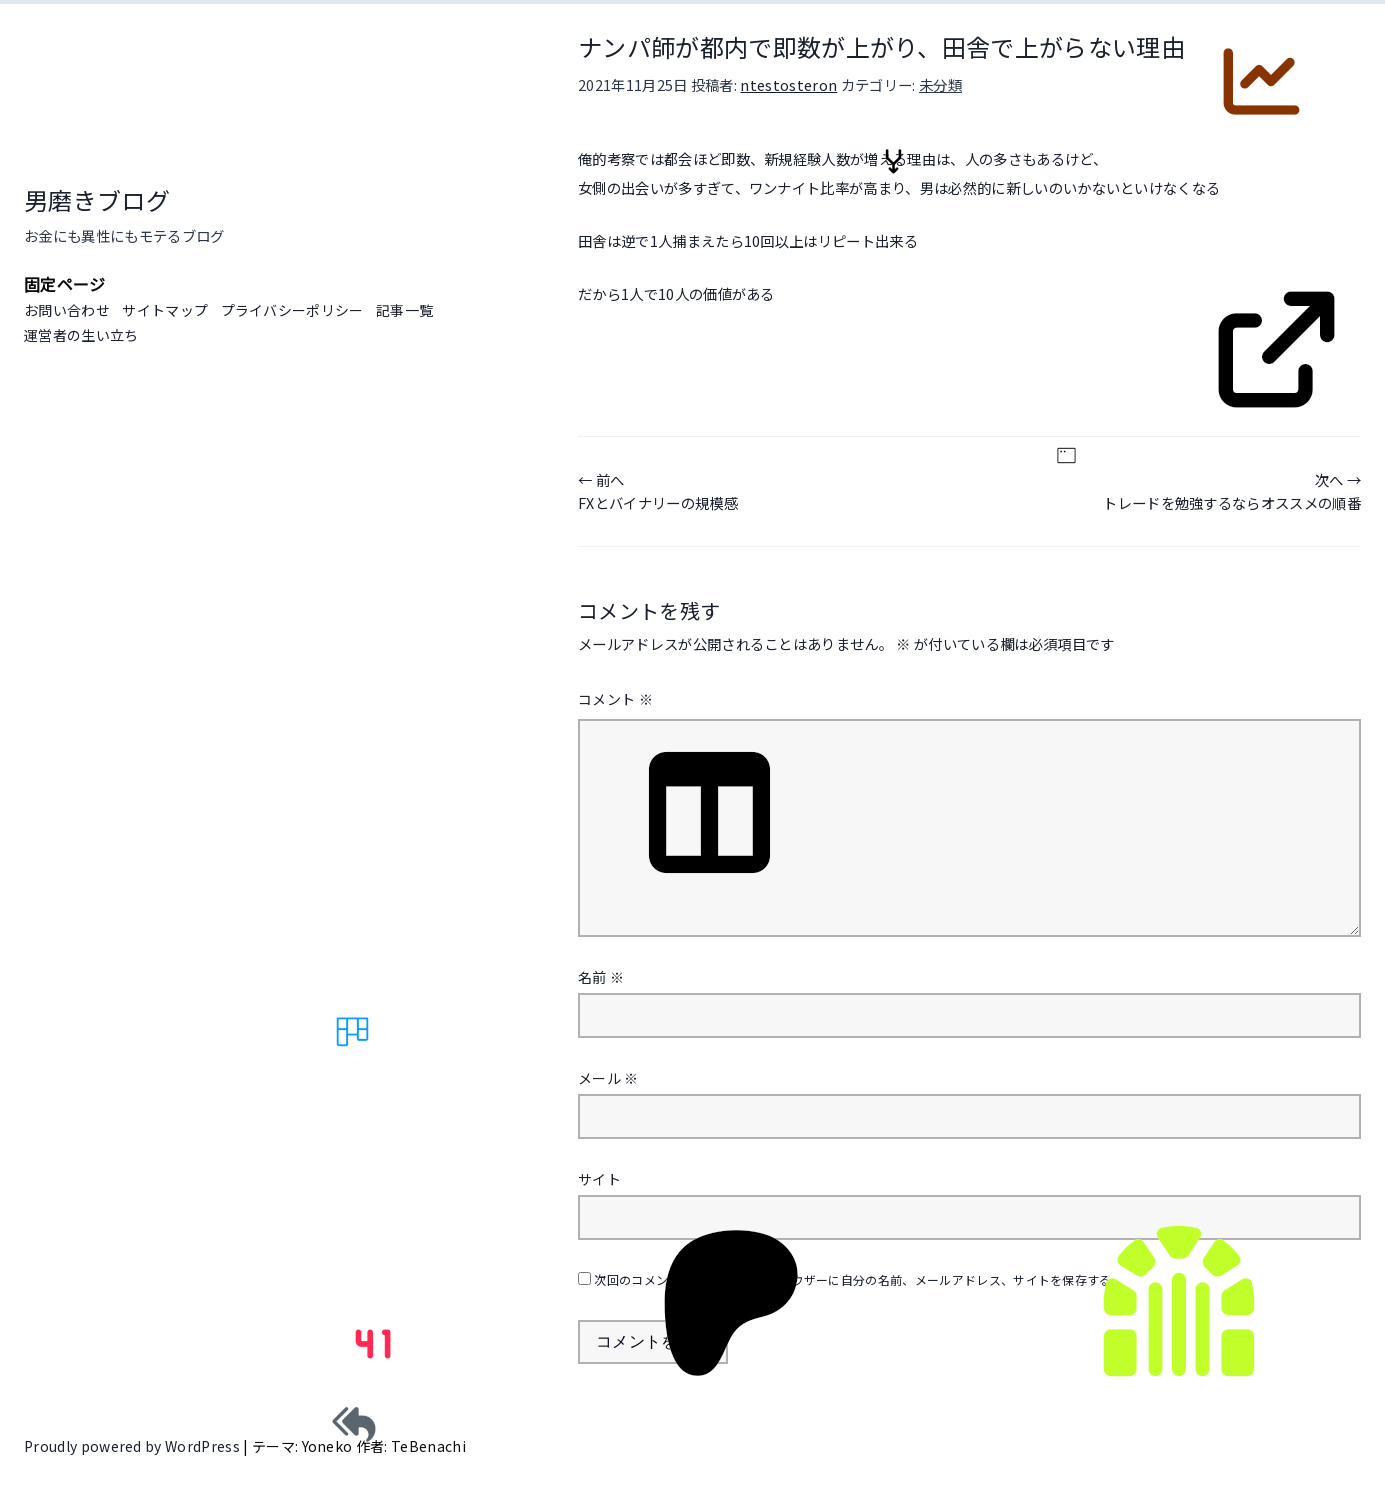 This screenshot has width=1385, height=1498. Describe the element at coordinates (893, 160) in the screenshot. I see `merge branches or items together` at that location.